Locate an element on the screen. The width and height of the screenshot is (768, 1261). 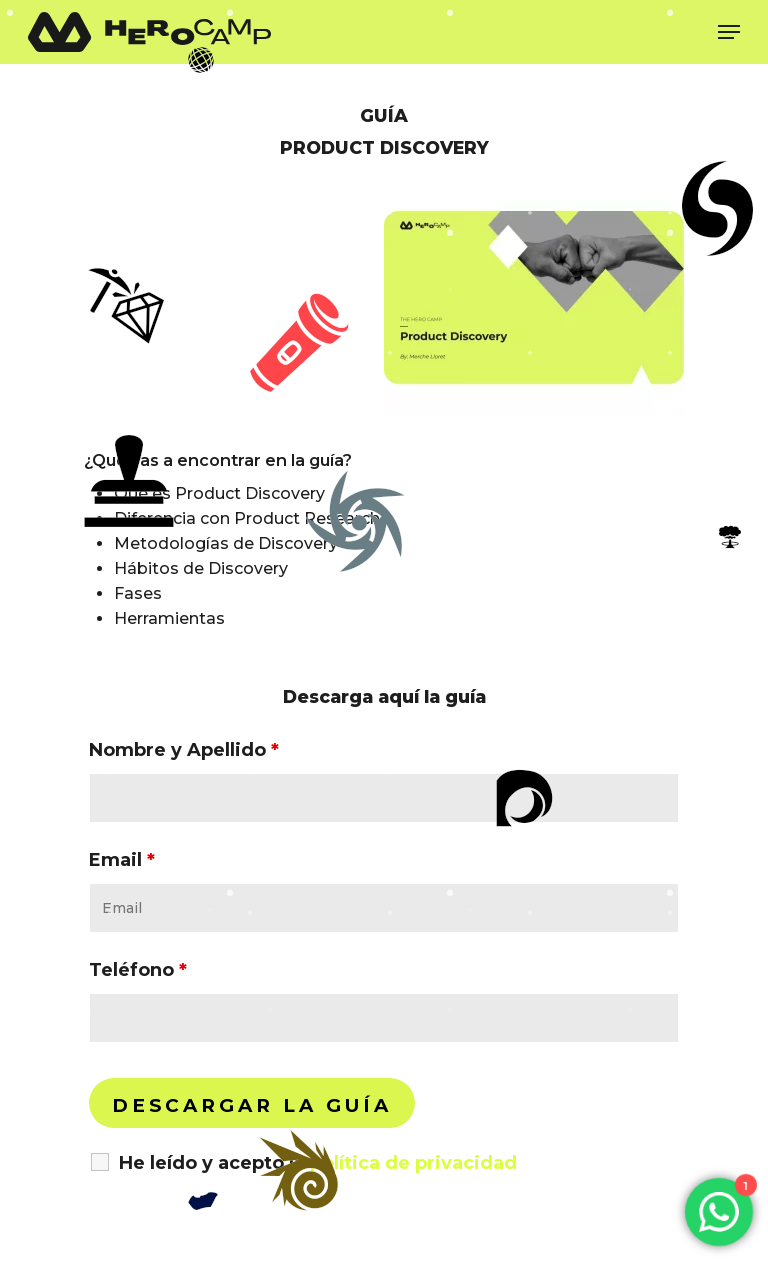
indicates hard difficulty or challenge level is located at coordinates (126, 306).